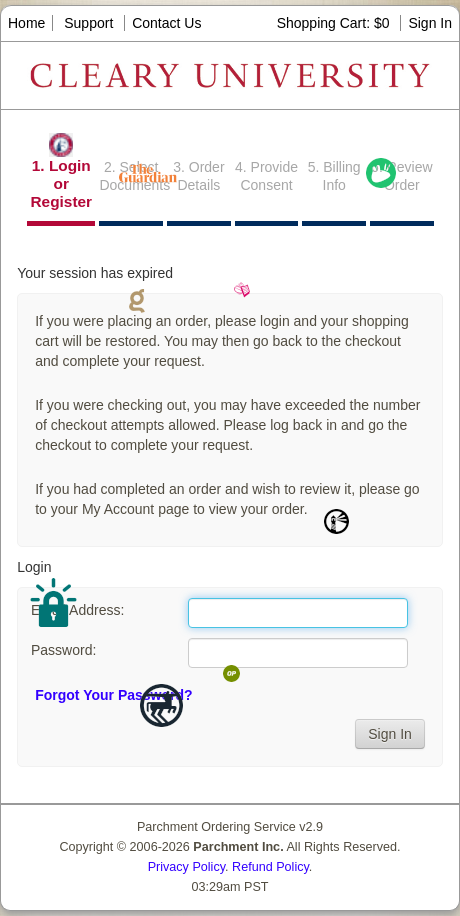  What do you see at coordinates (137, 301) in the screenshot?
I see `open Kagi search engine` at bounding box center [137, 301].